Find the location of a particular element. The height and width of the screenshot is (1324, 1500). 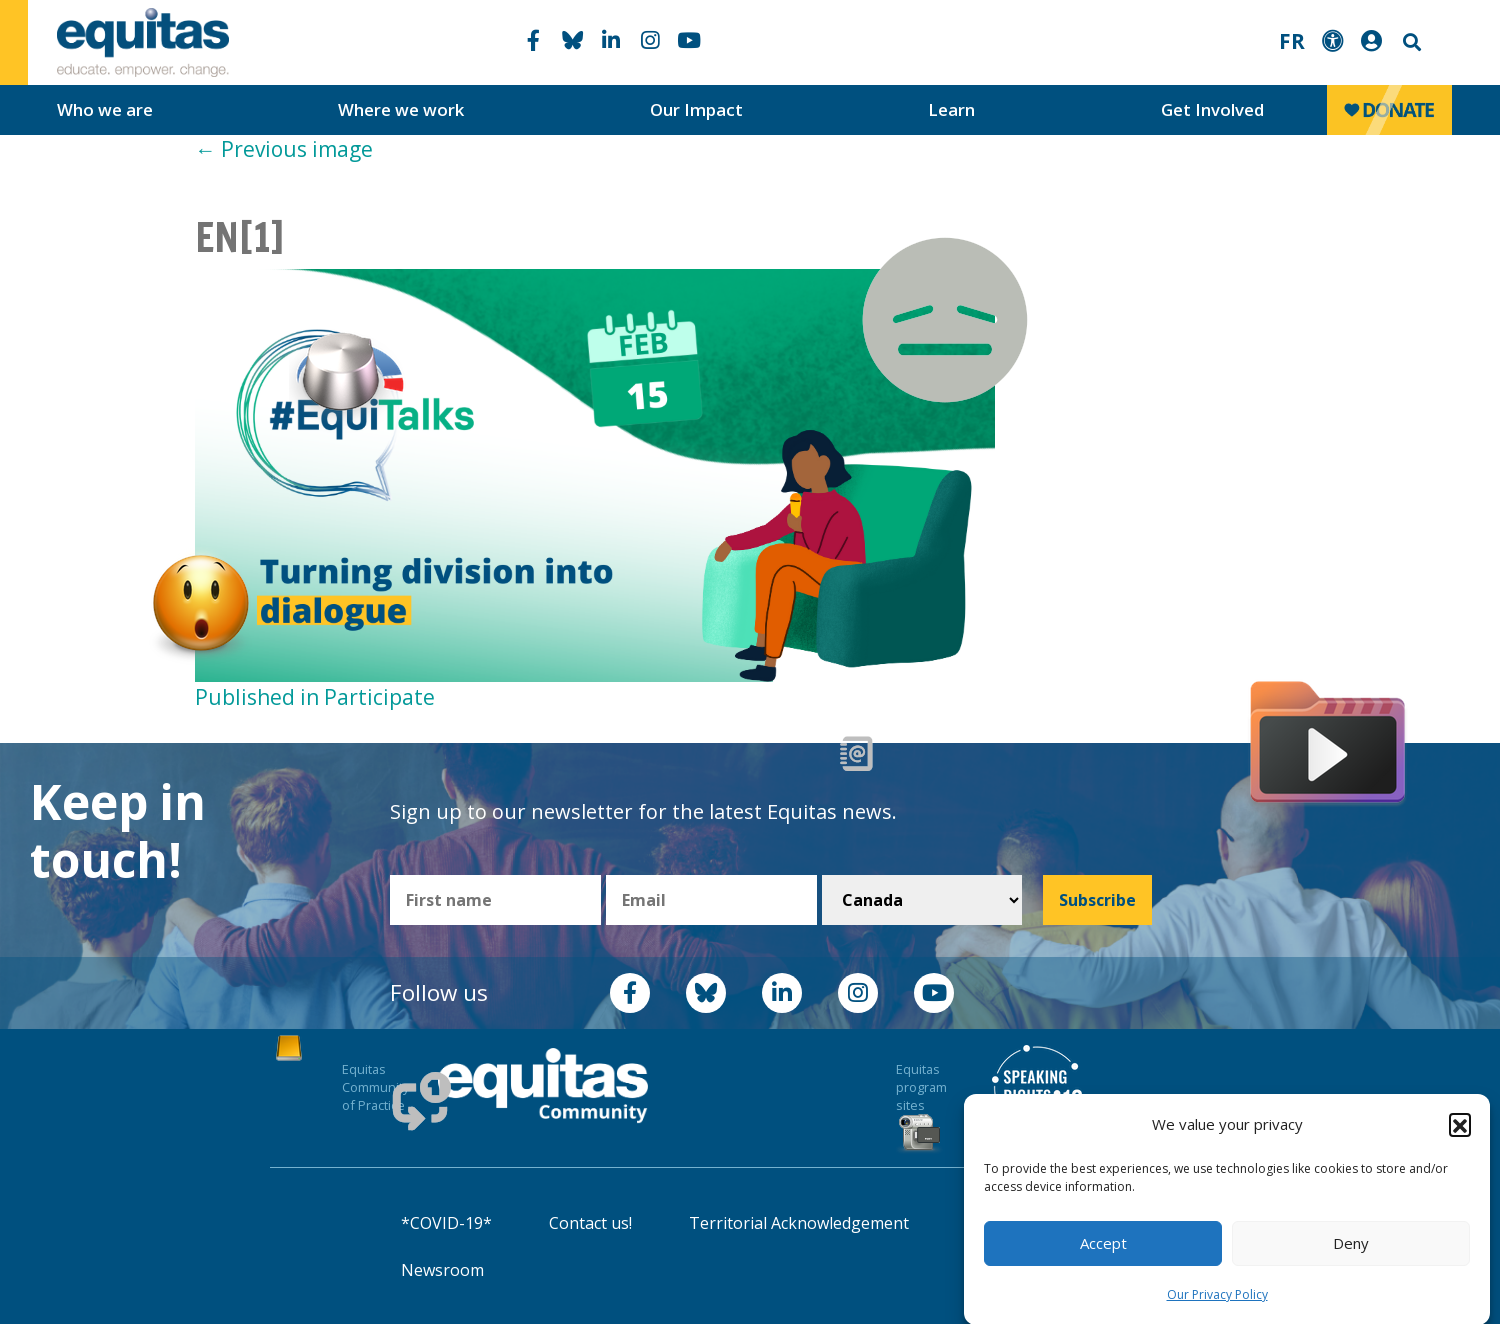

open address book or contacts is located at coordinates (858, 752).